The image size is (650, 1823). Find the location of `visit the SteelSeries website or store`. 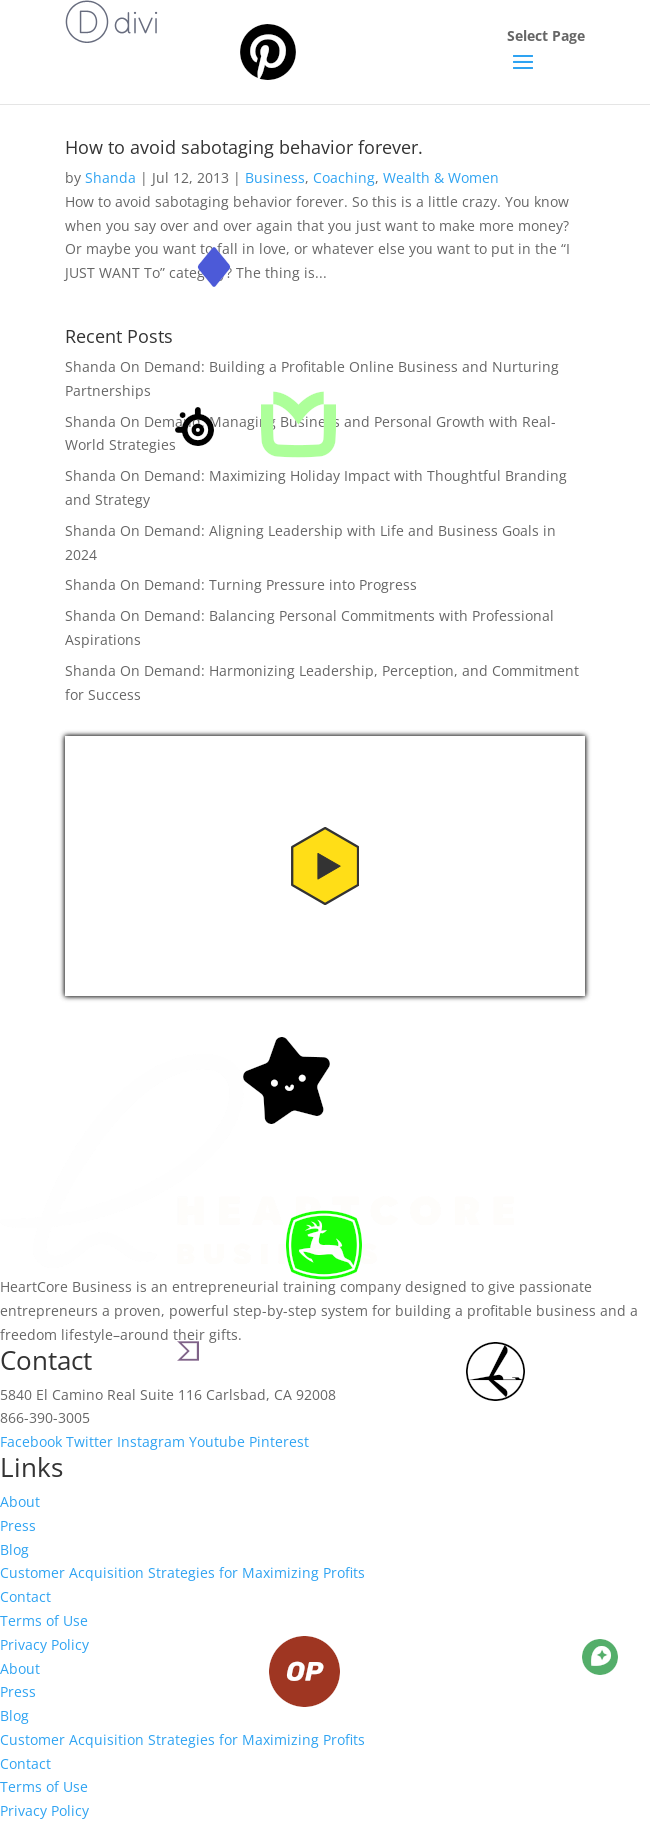

visit the SteelSeries website or store is located at coordinates (194, 426).